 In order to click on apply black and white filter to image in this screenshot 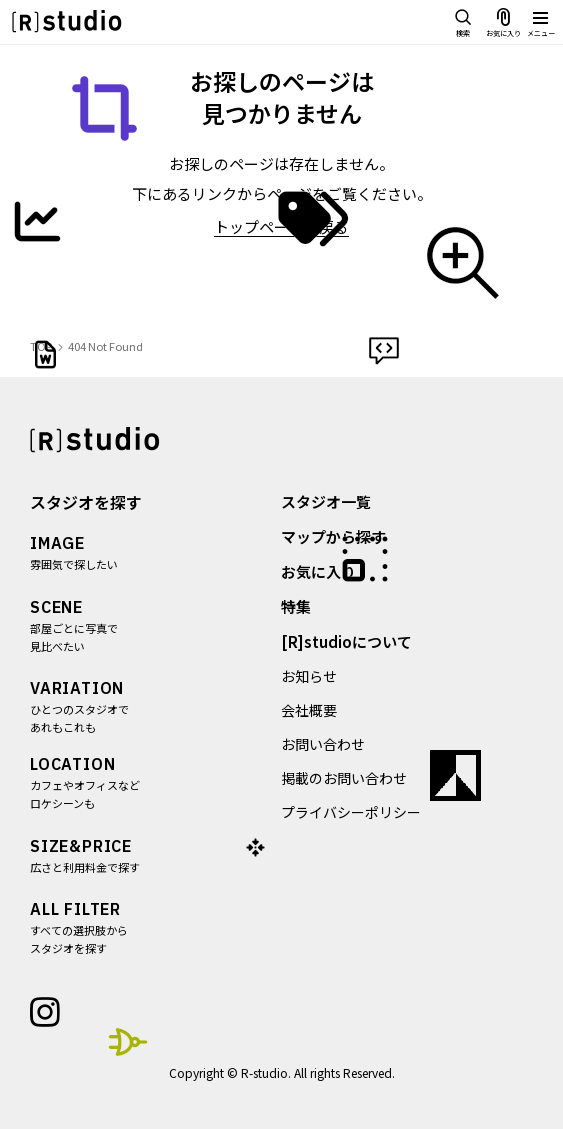, I will do `click(455, 775)`.